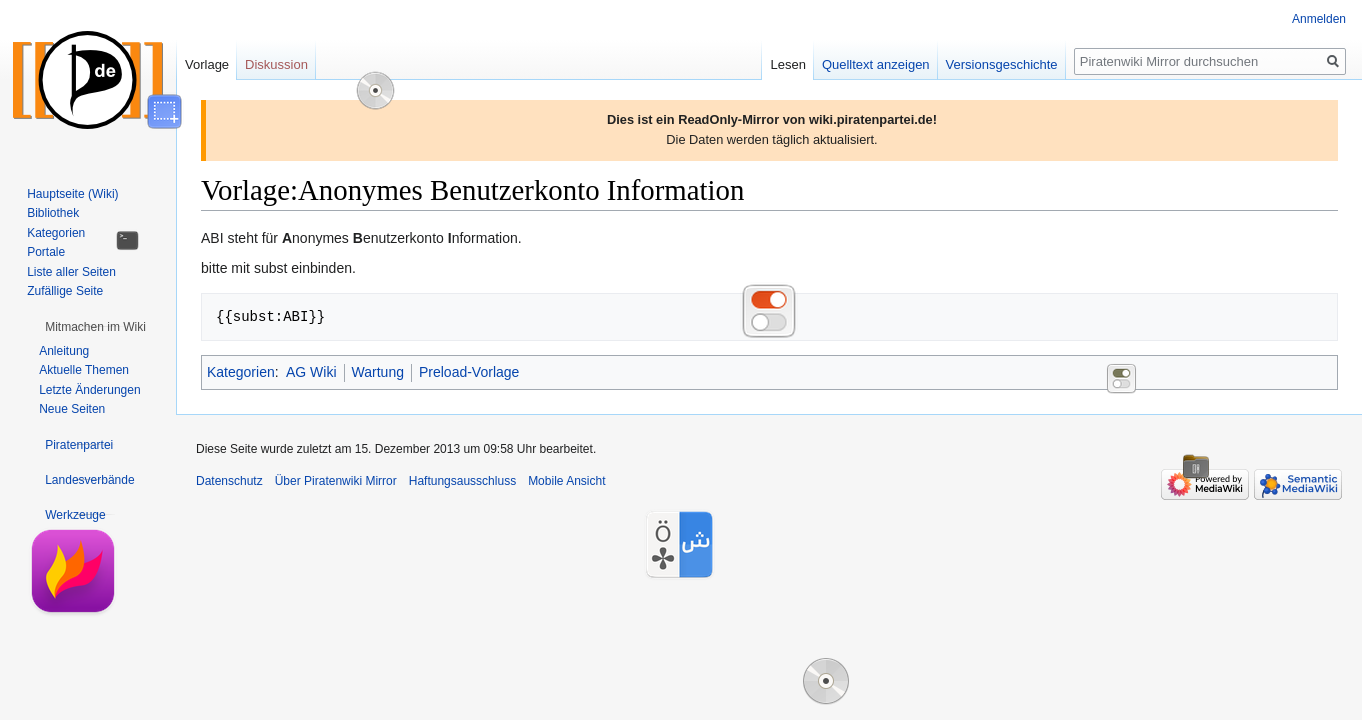  I want to click on take a screenshot, so click(164, 111).